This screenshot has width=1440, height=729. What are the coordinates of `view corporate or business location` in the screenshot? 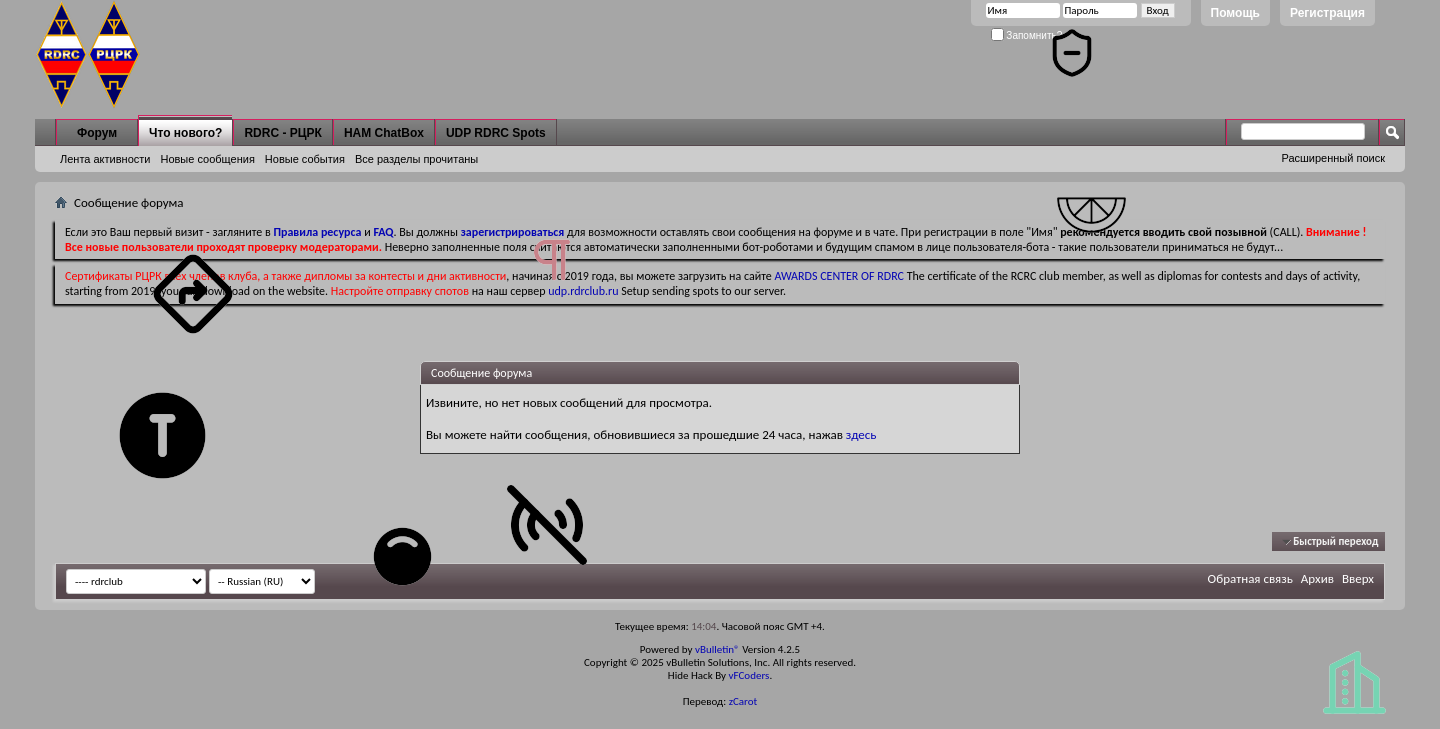 It's located at (1354, 682).